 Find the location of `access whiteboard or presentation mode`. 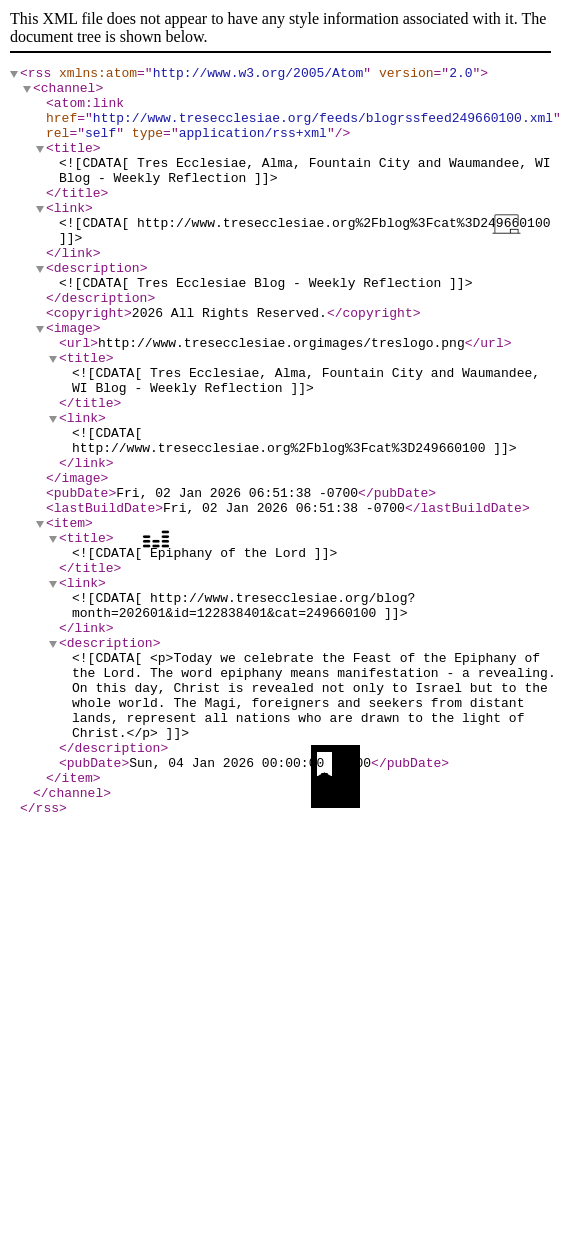

access whiteboard or presentation mode is located at coordinates (506, 224).